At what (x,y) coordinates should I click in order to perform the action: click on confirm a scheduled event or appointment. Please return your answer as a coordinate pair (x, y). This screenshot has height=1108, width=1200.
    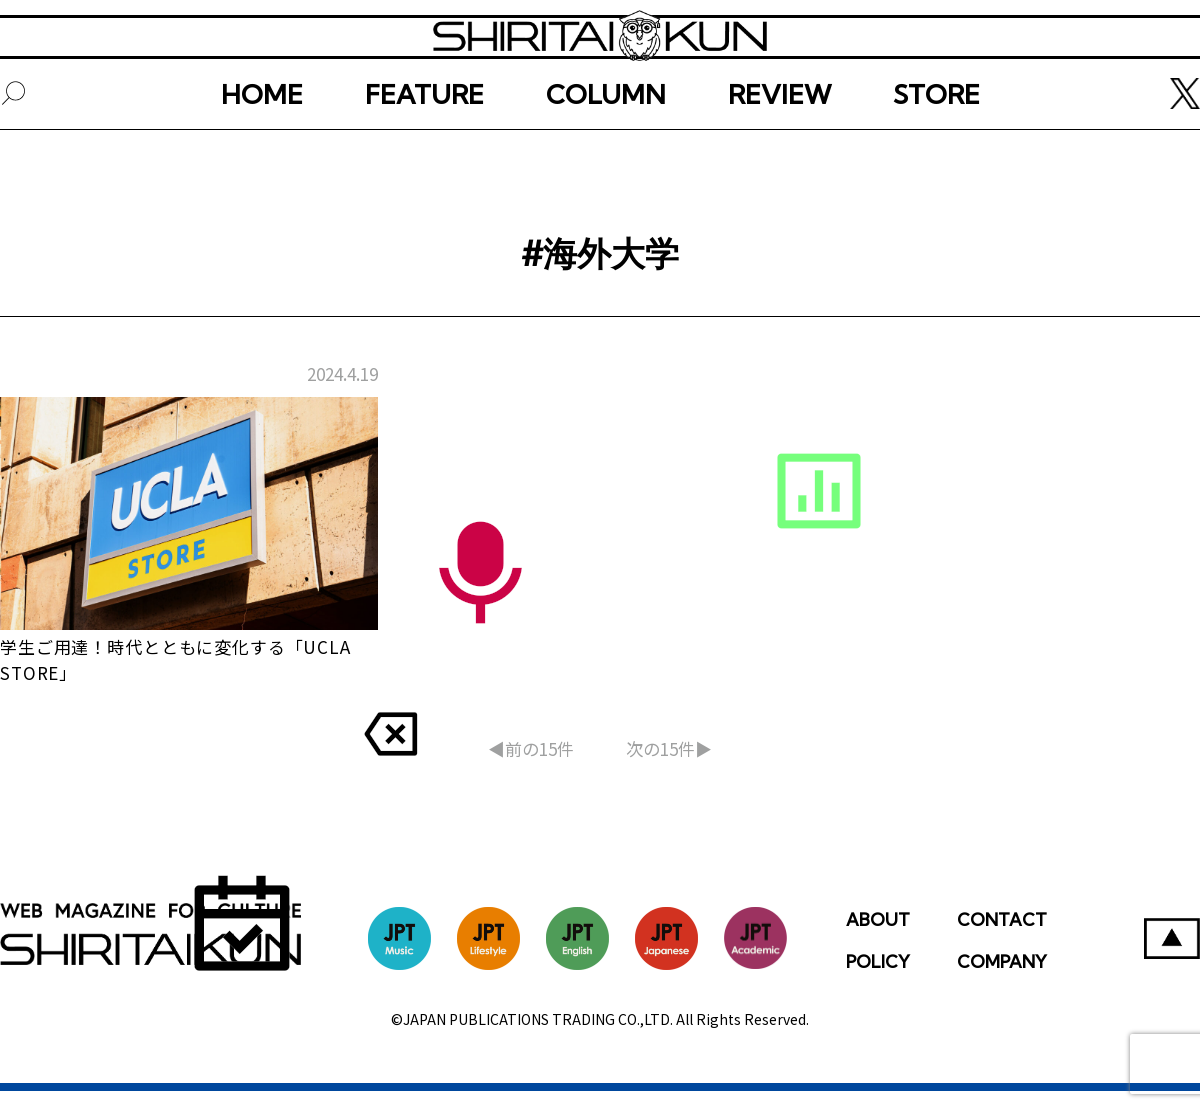
    Looking at the image, I should click on (242, 928).